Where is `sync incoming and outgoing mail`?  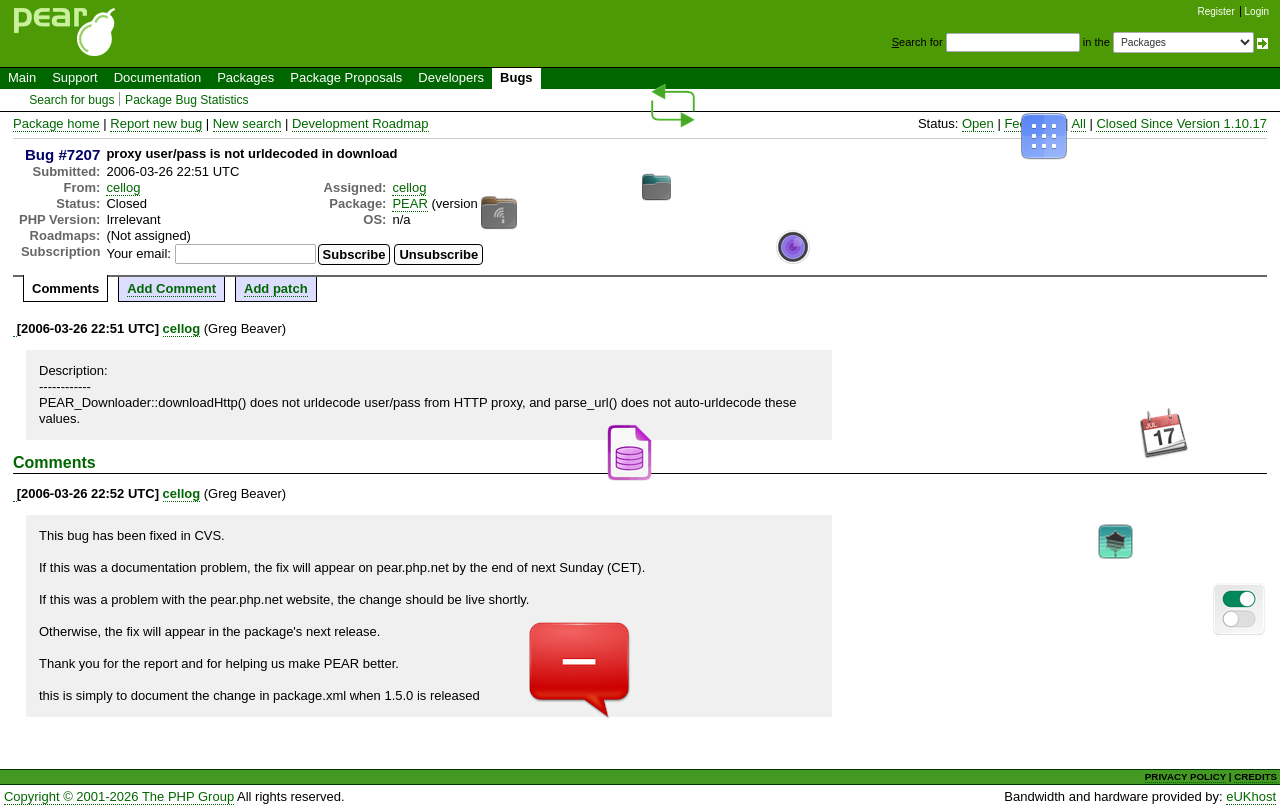 sync incoming and outgoing mail is located at coordinates (673, 105).